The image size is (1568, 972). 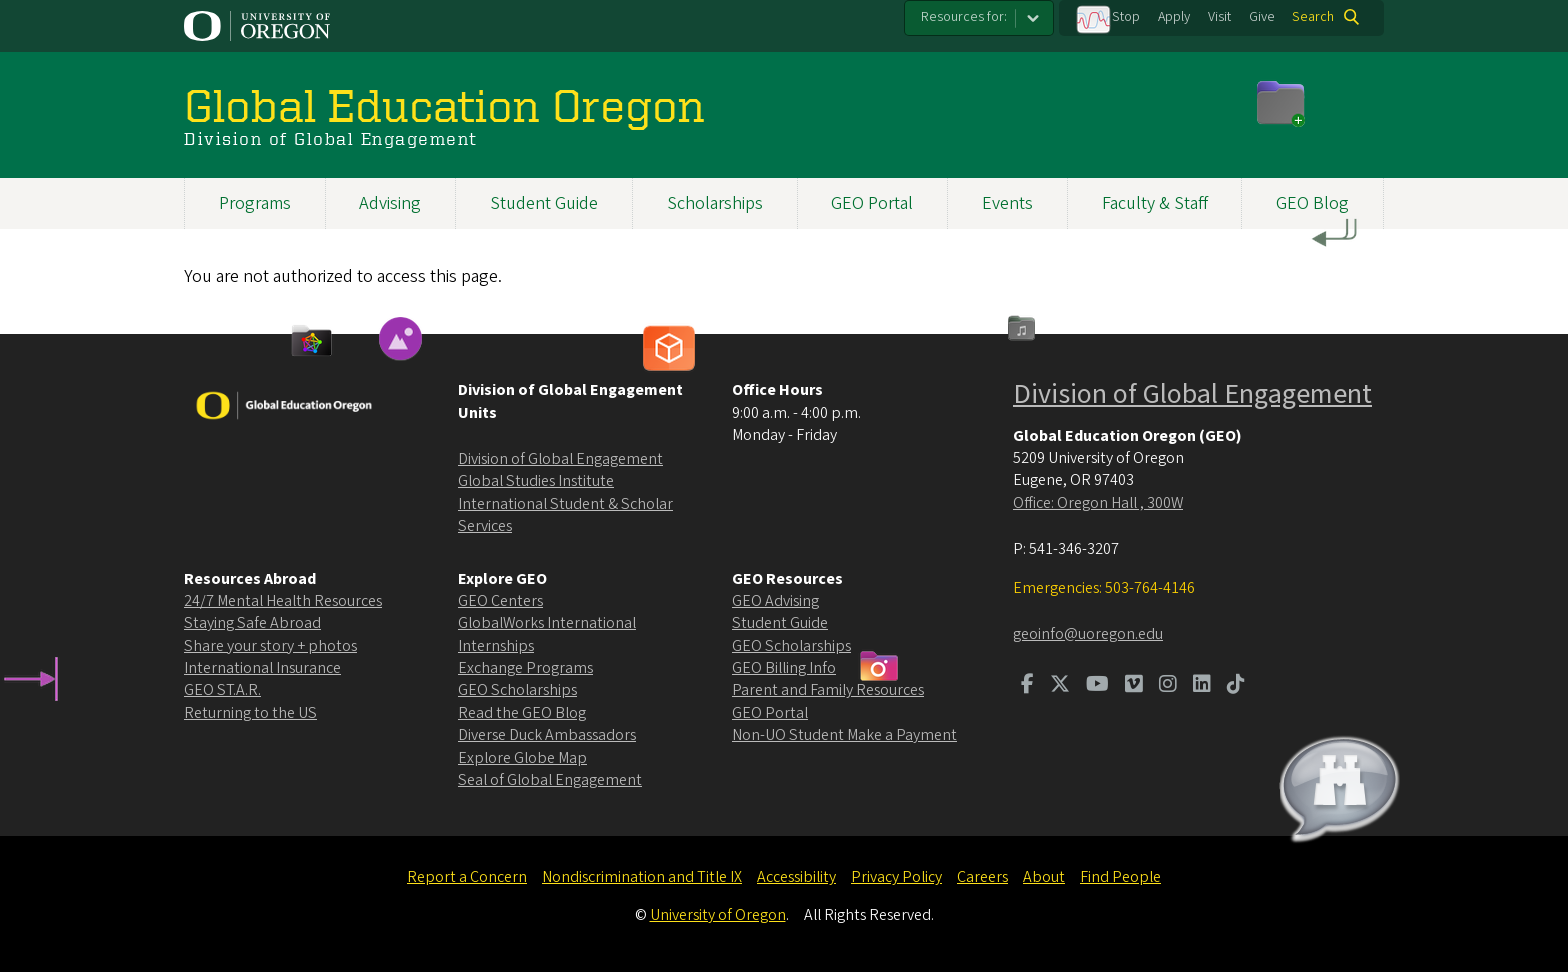 I want to click on create a new folder, so click(x=1280, y=102).